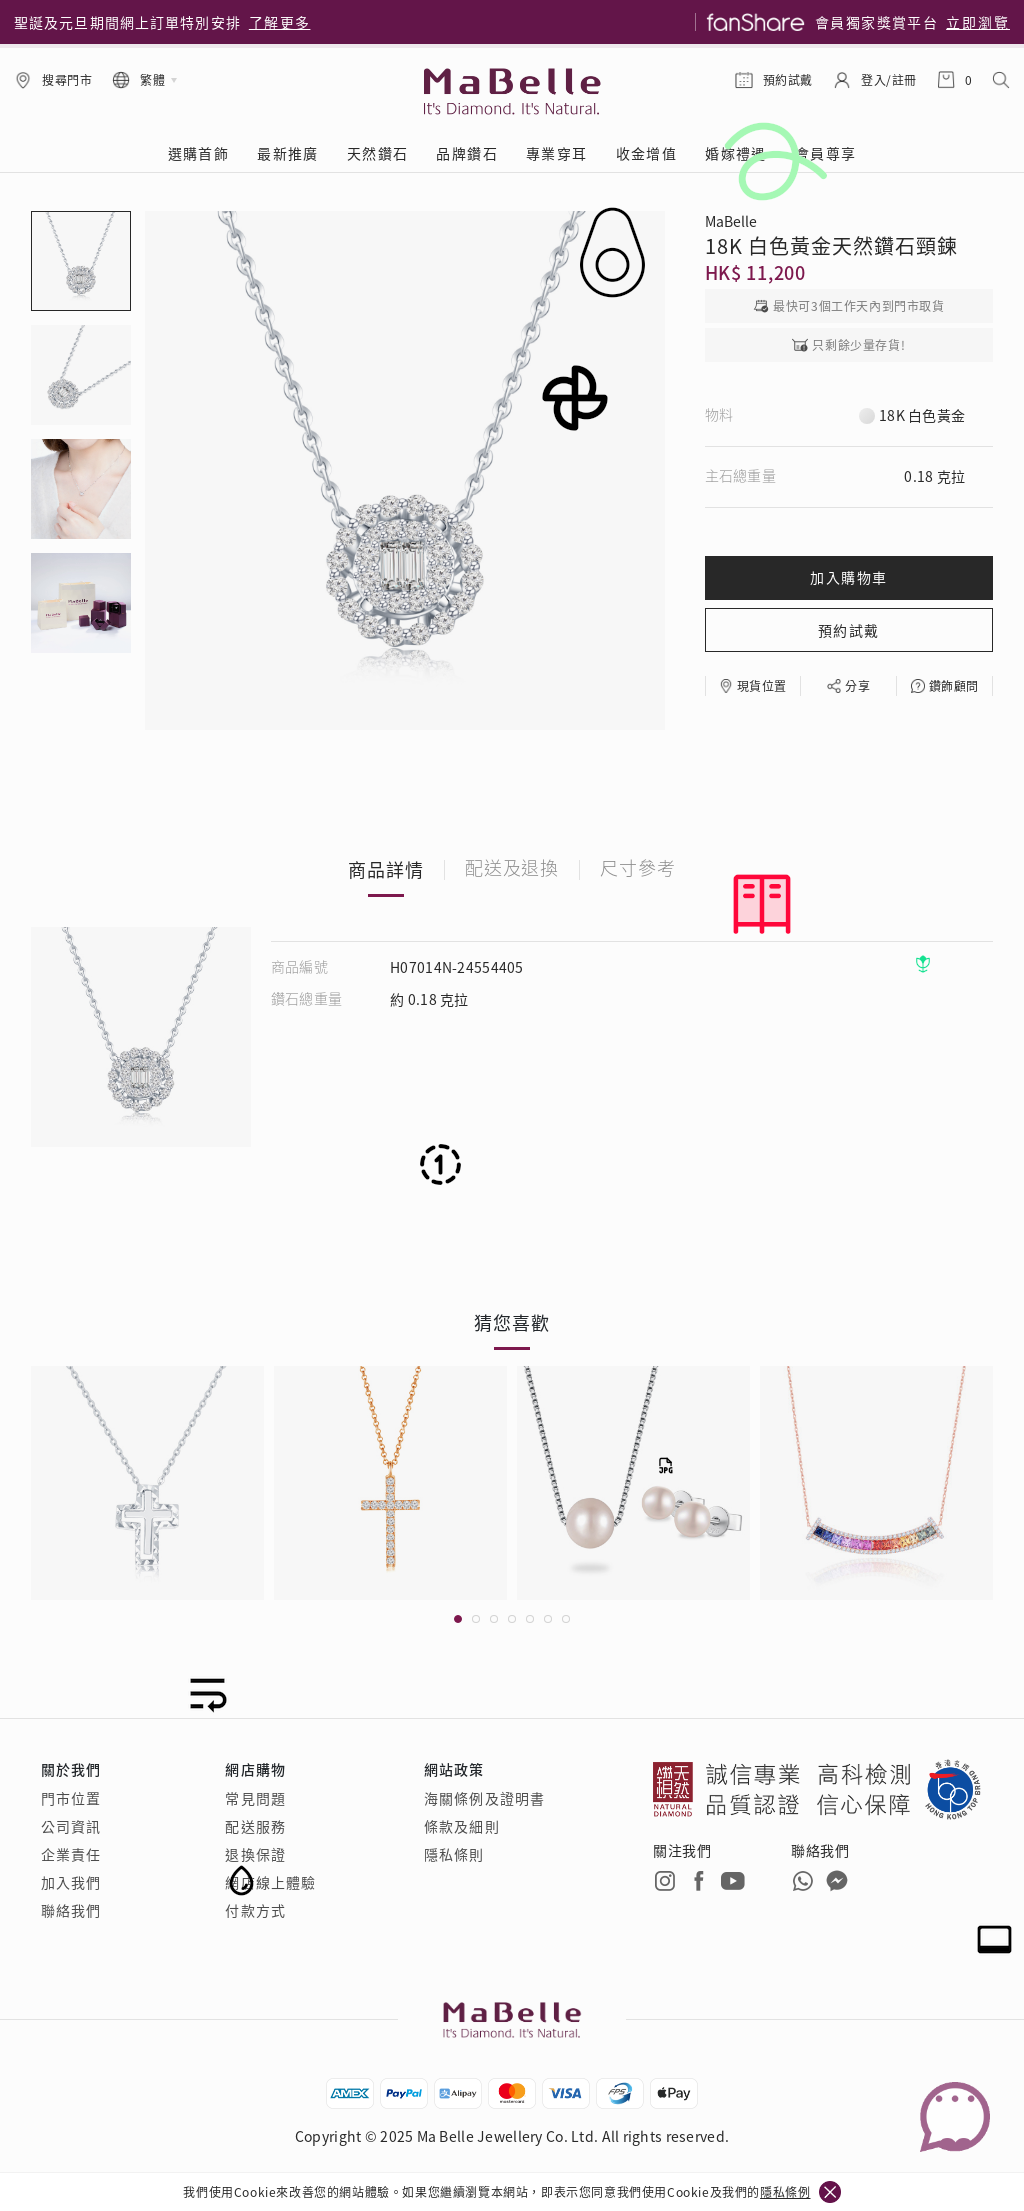  What do you see at coordinates (762, 903) in the screenshot?
I see `access storage lockers` at bounding box center [762, 903].